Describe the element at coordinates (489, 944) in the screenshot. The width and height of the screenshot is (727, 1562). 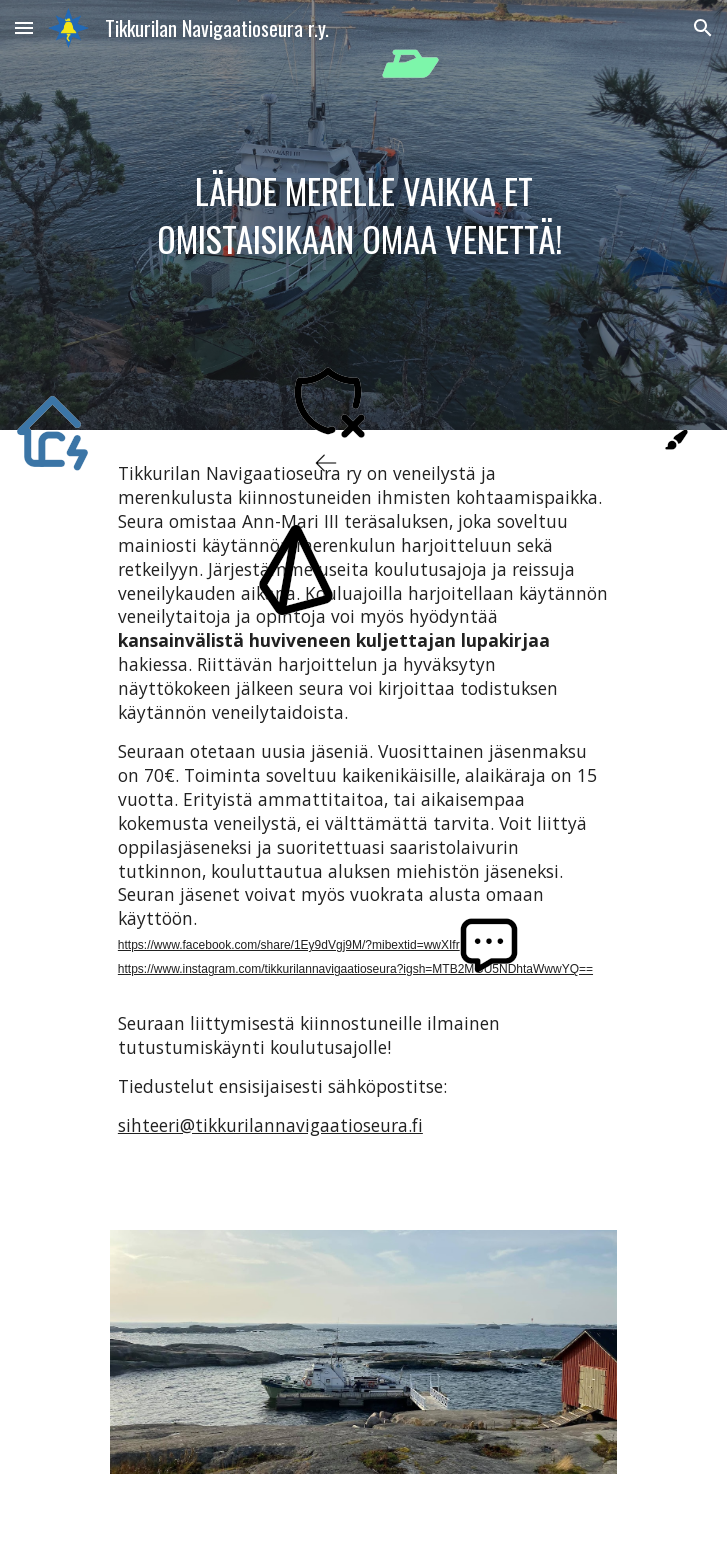
I see `open messaging or chat` at that location.